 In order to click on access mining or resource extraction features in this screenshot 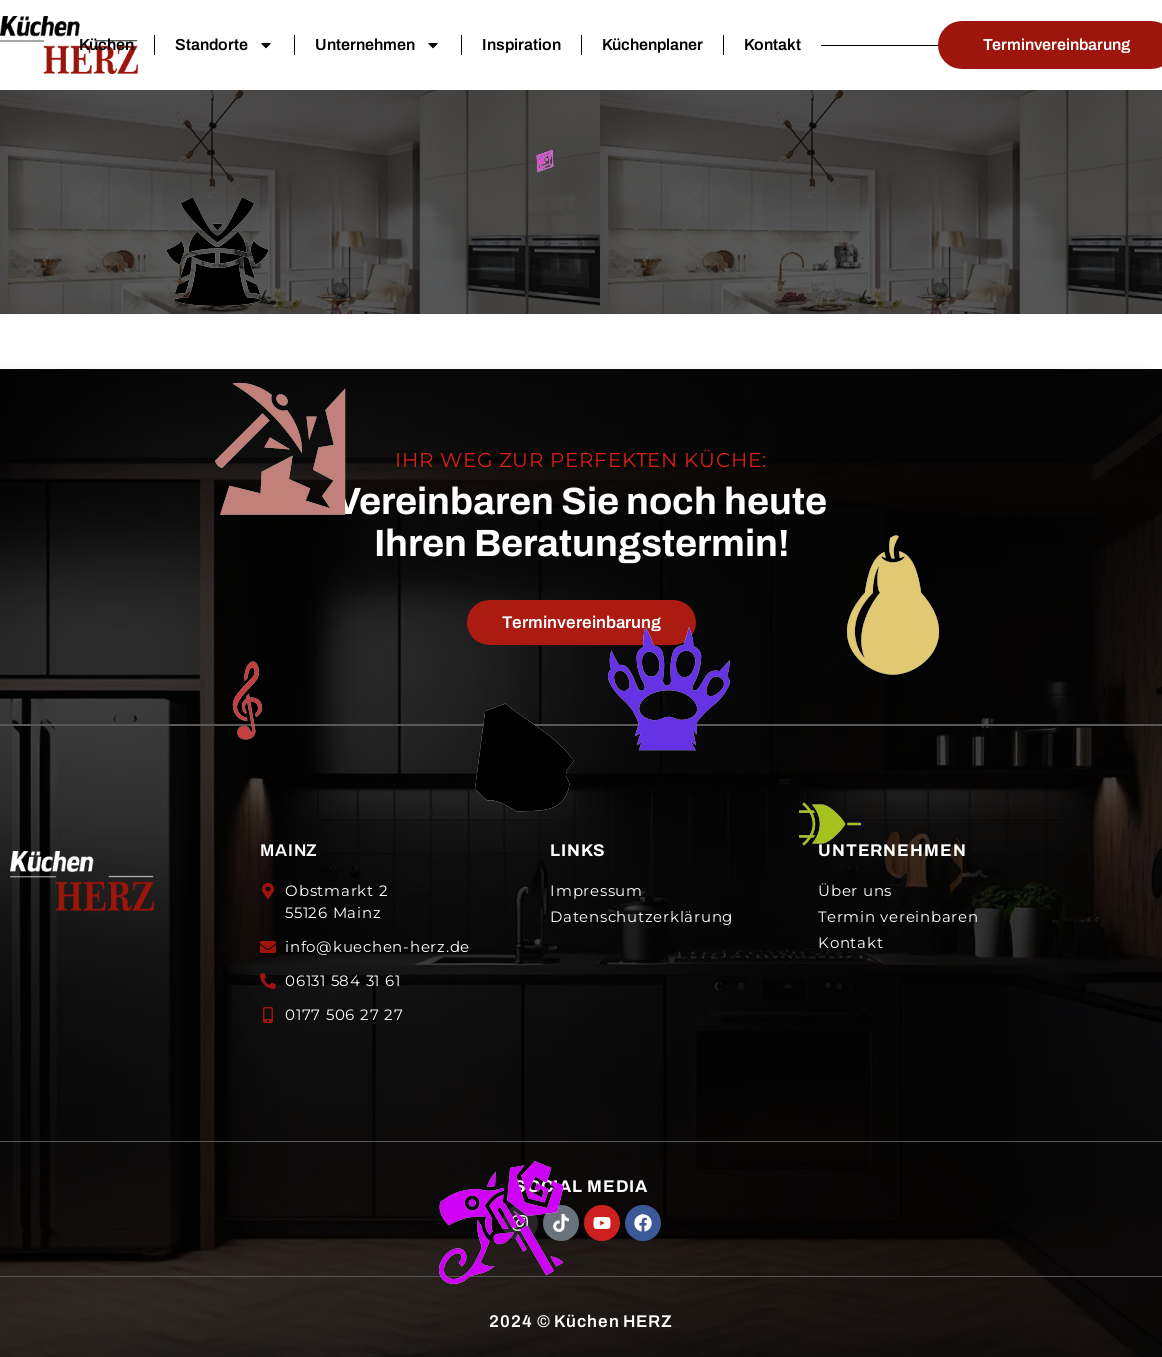, I will do `click(279, 449)`.